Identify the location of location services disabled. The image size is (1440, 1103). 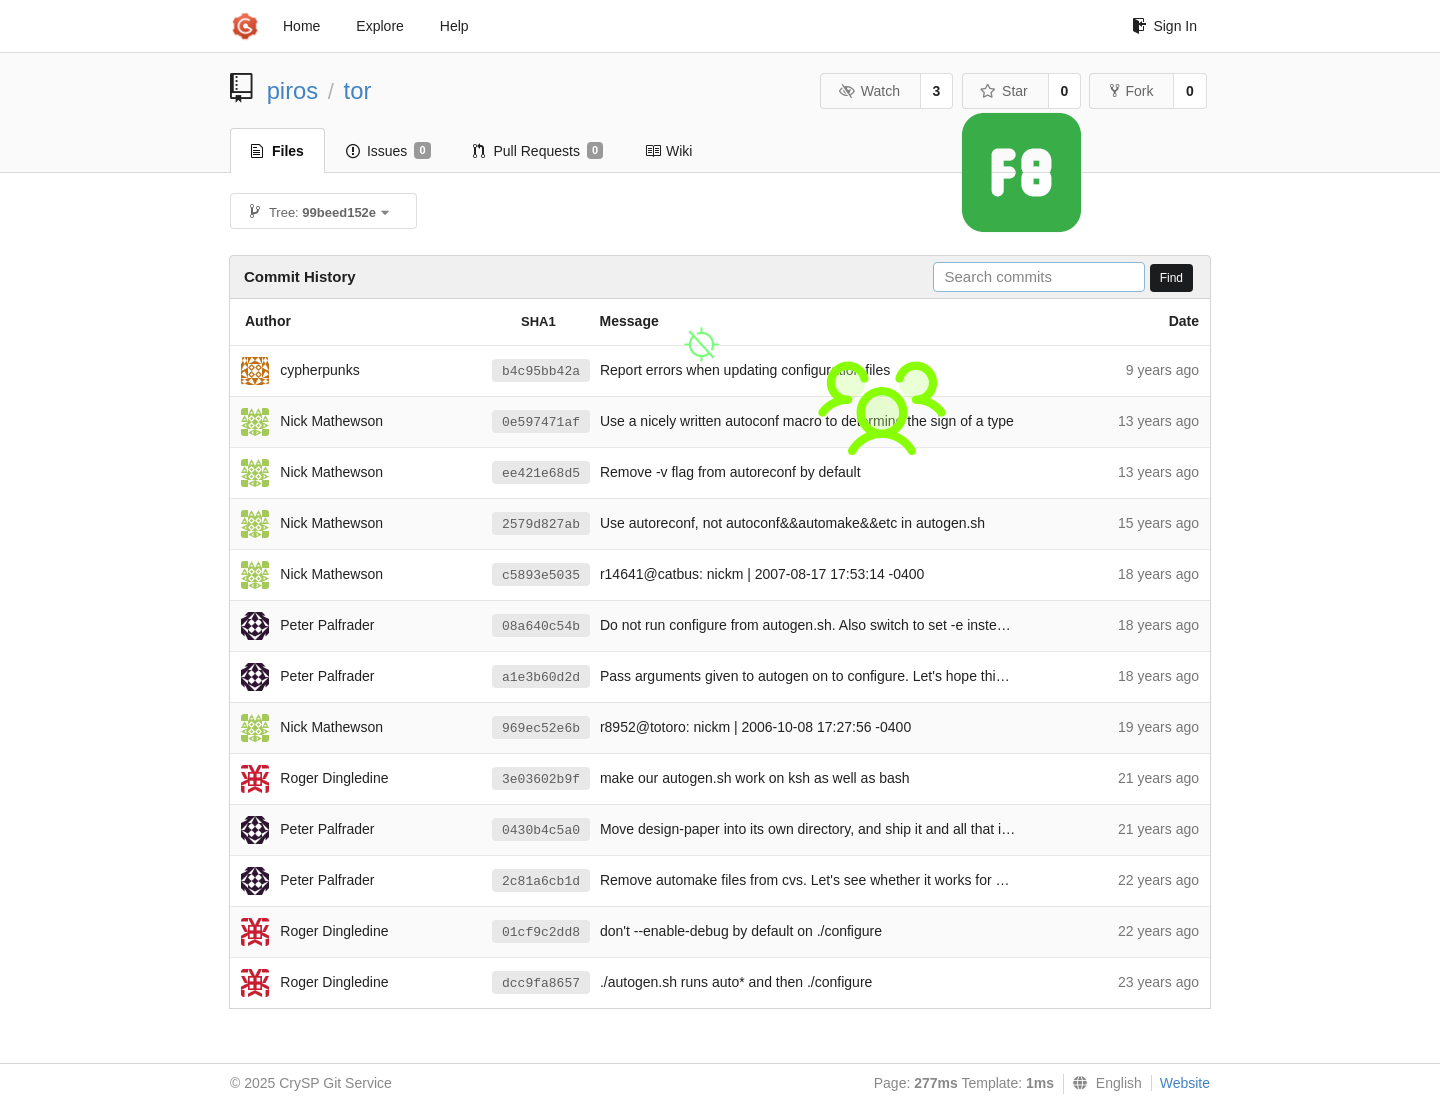
(701, 344).